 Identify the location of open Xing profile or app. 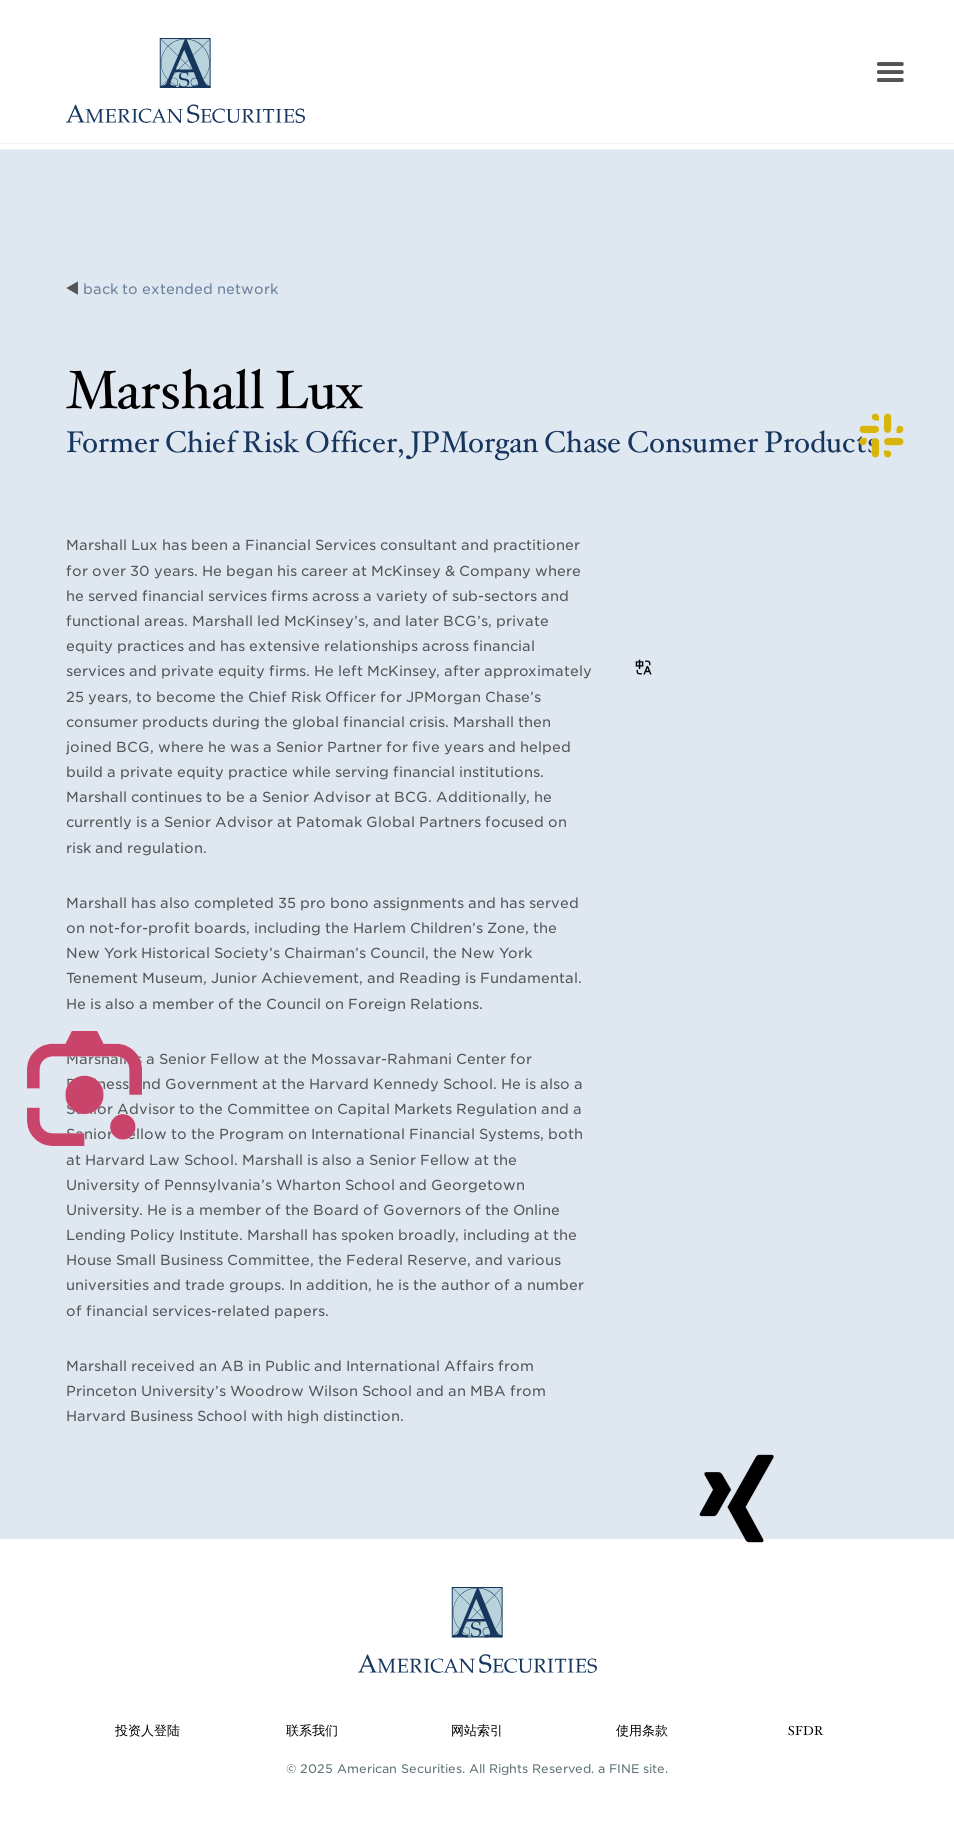
(733, 1495).